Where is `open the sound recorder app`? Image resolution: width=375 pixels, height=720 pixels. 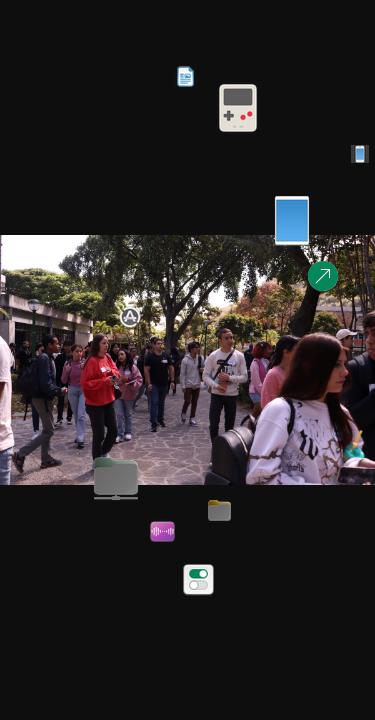
open the sound recorder app is located at coordinates (162, 531).